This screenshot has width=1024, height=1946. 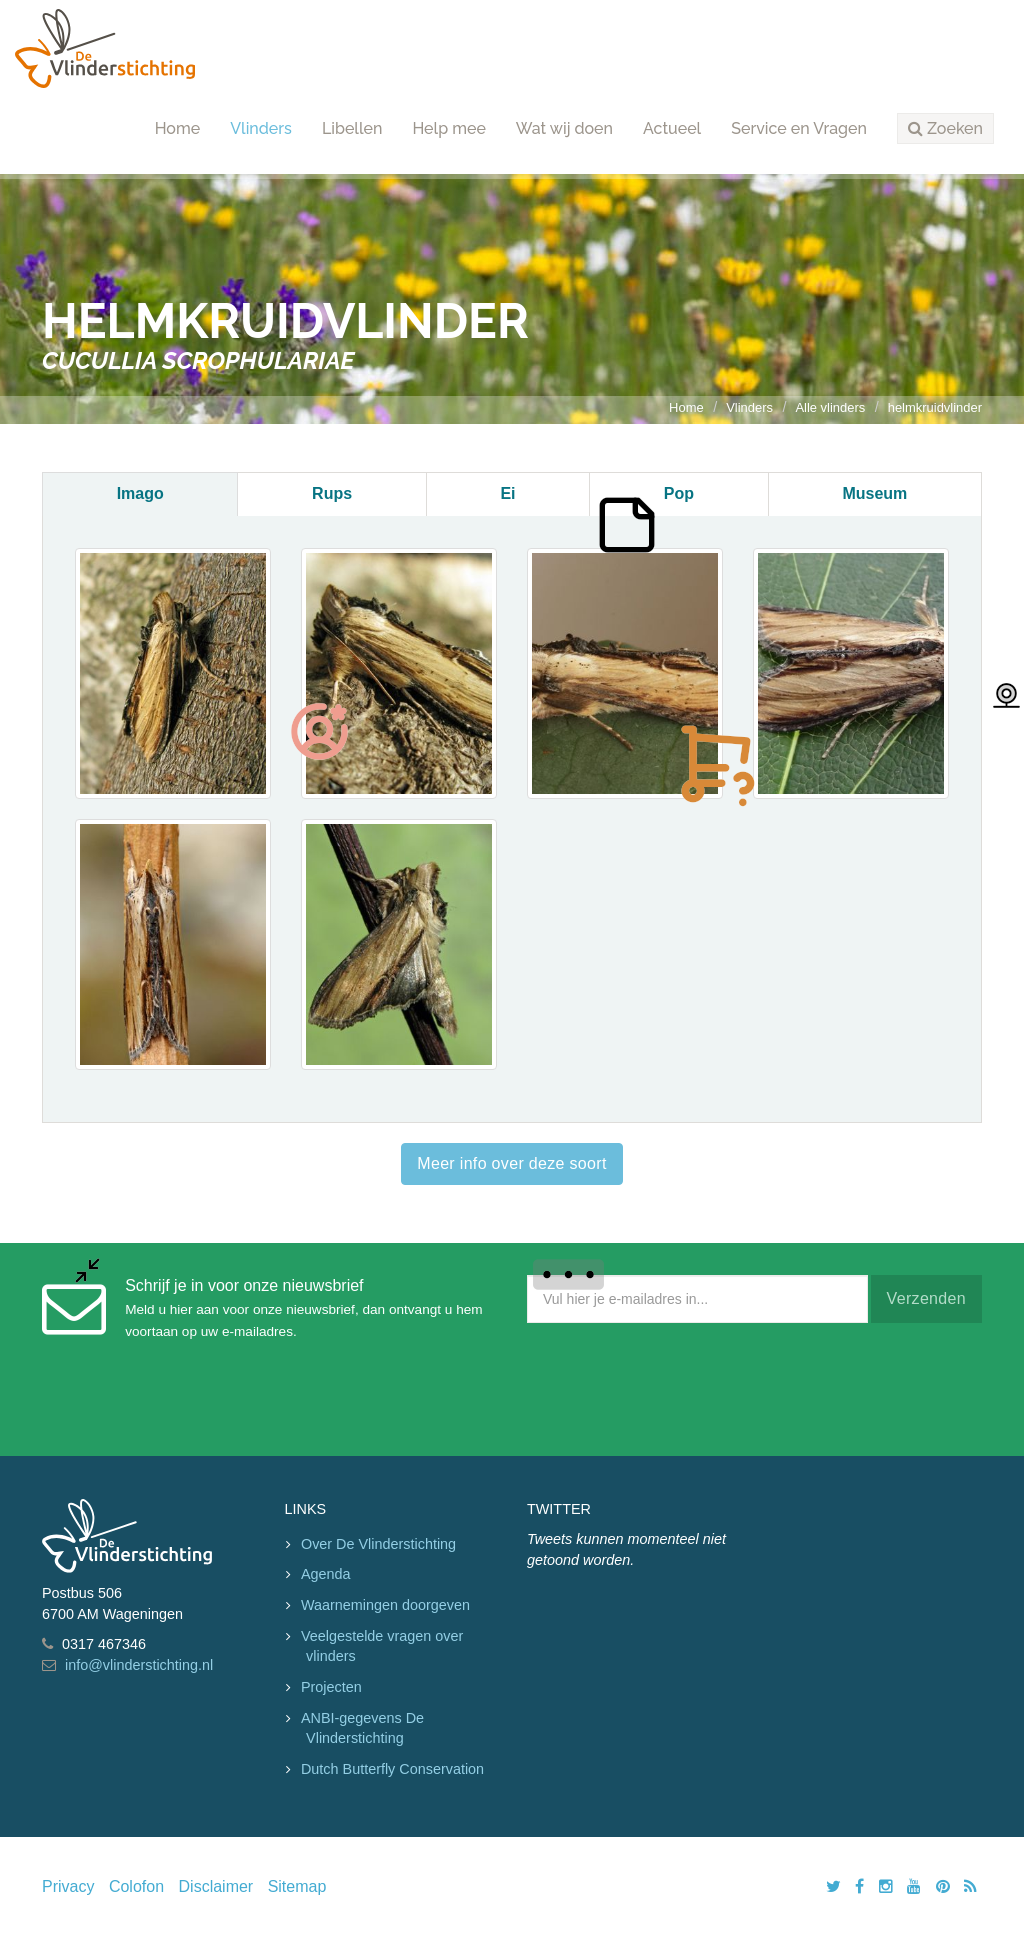 What do you see at coordinates (627, 525) in the screenshot?
I see `create a new note` at bounding box center [627, 525].